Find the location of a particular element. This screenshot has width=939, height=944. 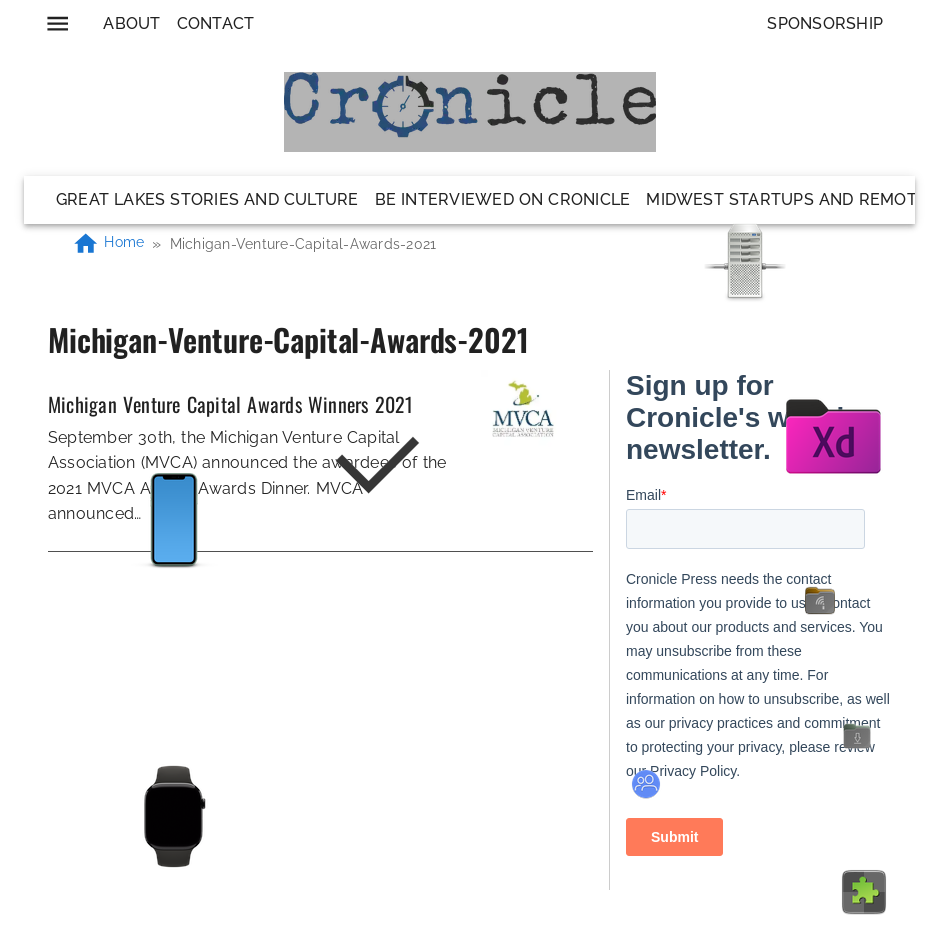

access network server settings is located at coordinates (745, 262).